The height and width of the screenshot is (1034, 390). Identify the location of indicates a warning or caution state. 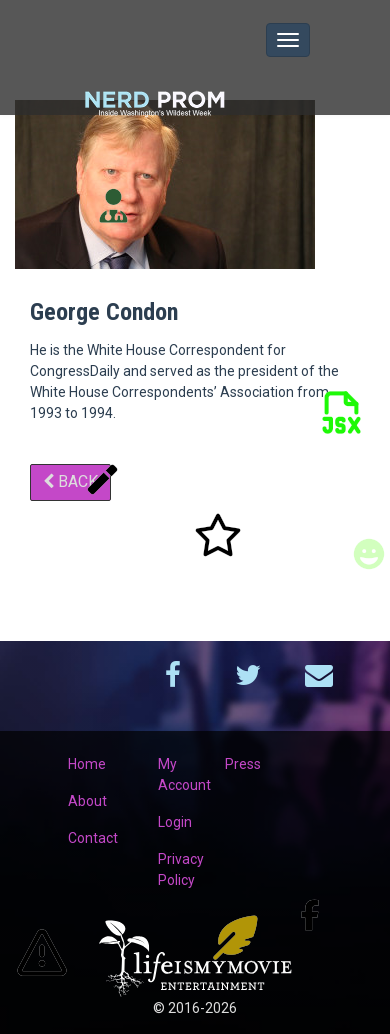
(42, 954).